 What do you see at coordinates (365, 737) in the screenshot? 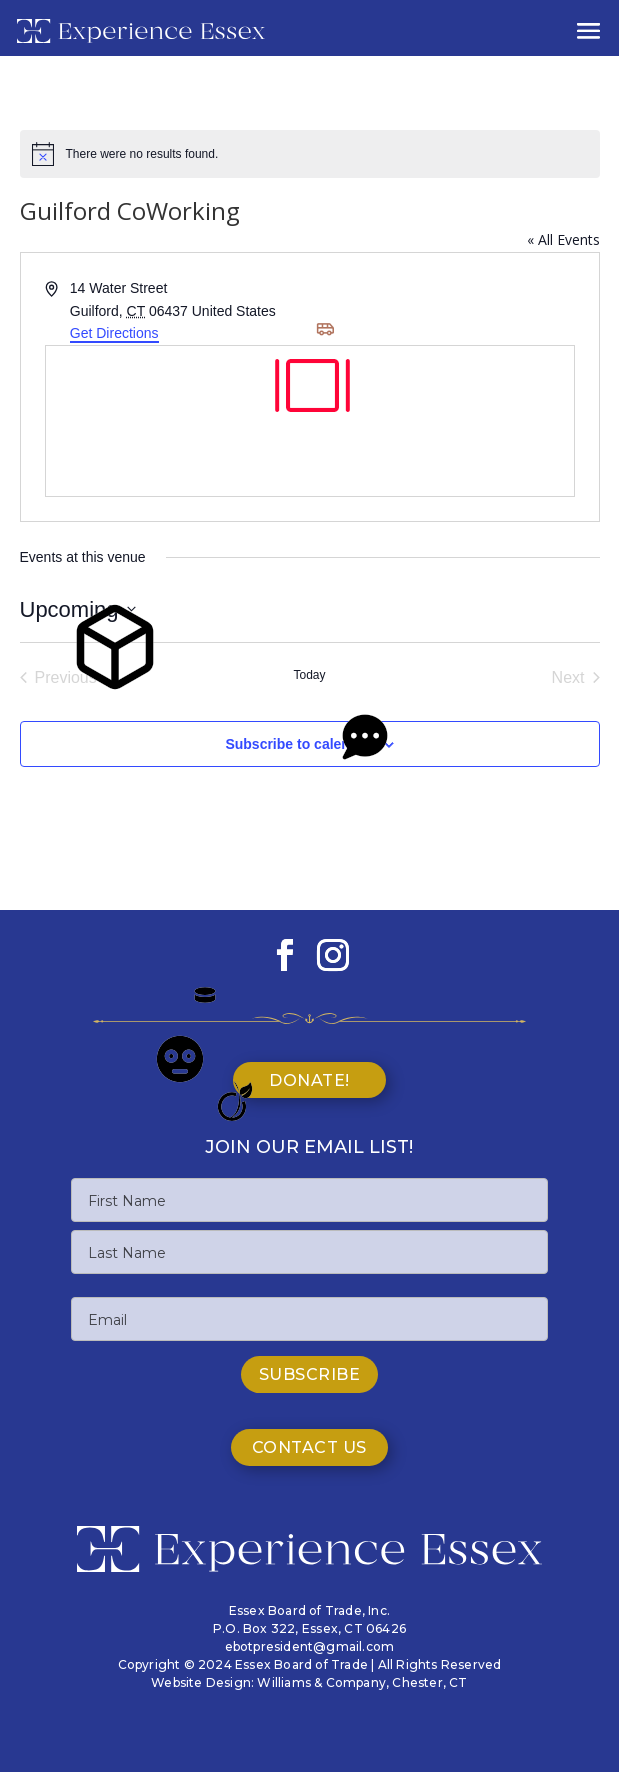
I see `open the comments section` at bounding box center [365, 737].